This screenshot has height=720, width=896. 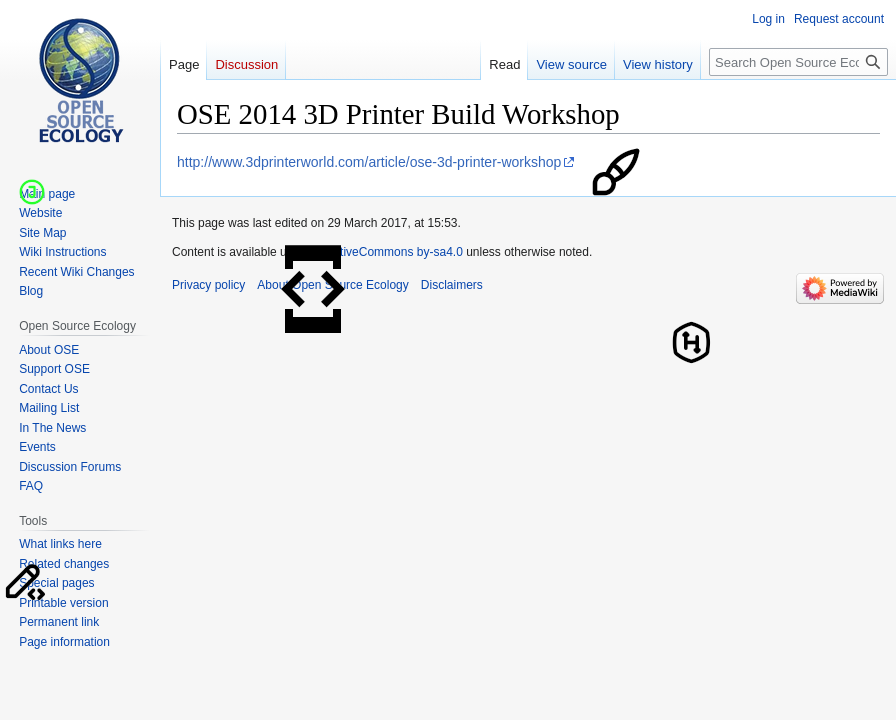 What do you see at coordinates (691, 342) in the screenshot?
I see `visit HackerRank coding platform` at bounding box center [691, 342].